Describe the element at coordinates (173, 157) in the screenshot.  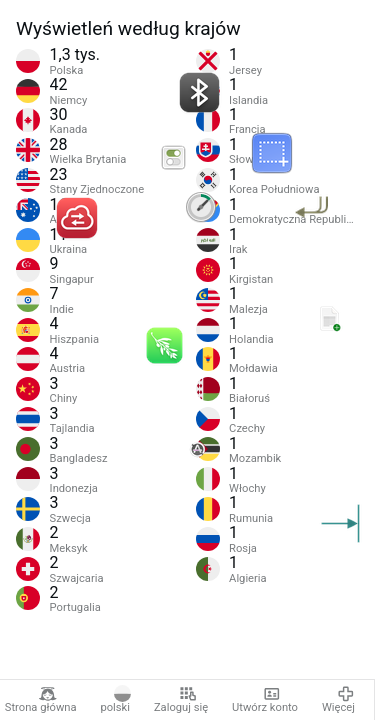
I see `open gnome tweaks to customize system settings` at that location.